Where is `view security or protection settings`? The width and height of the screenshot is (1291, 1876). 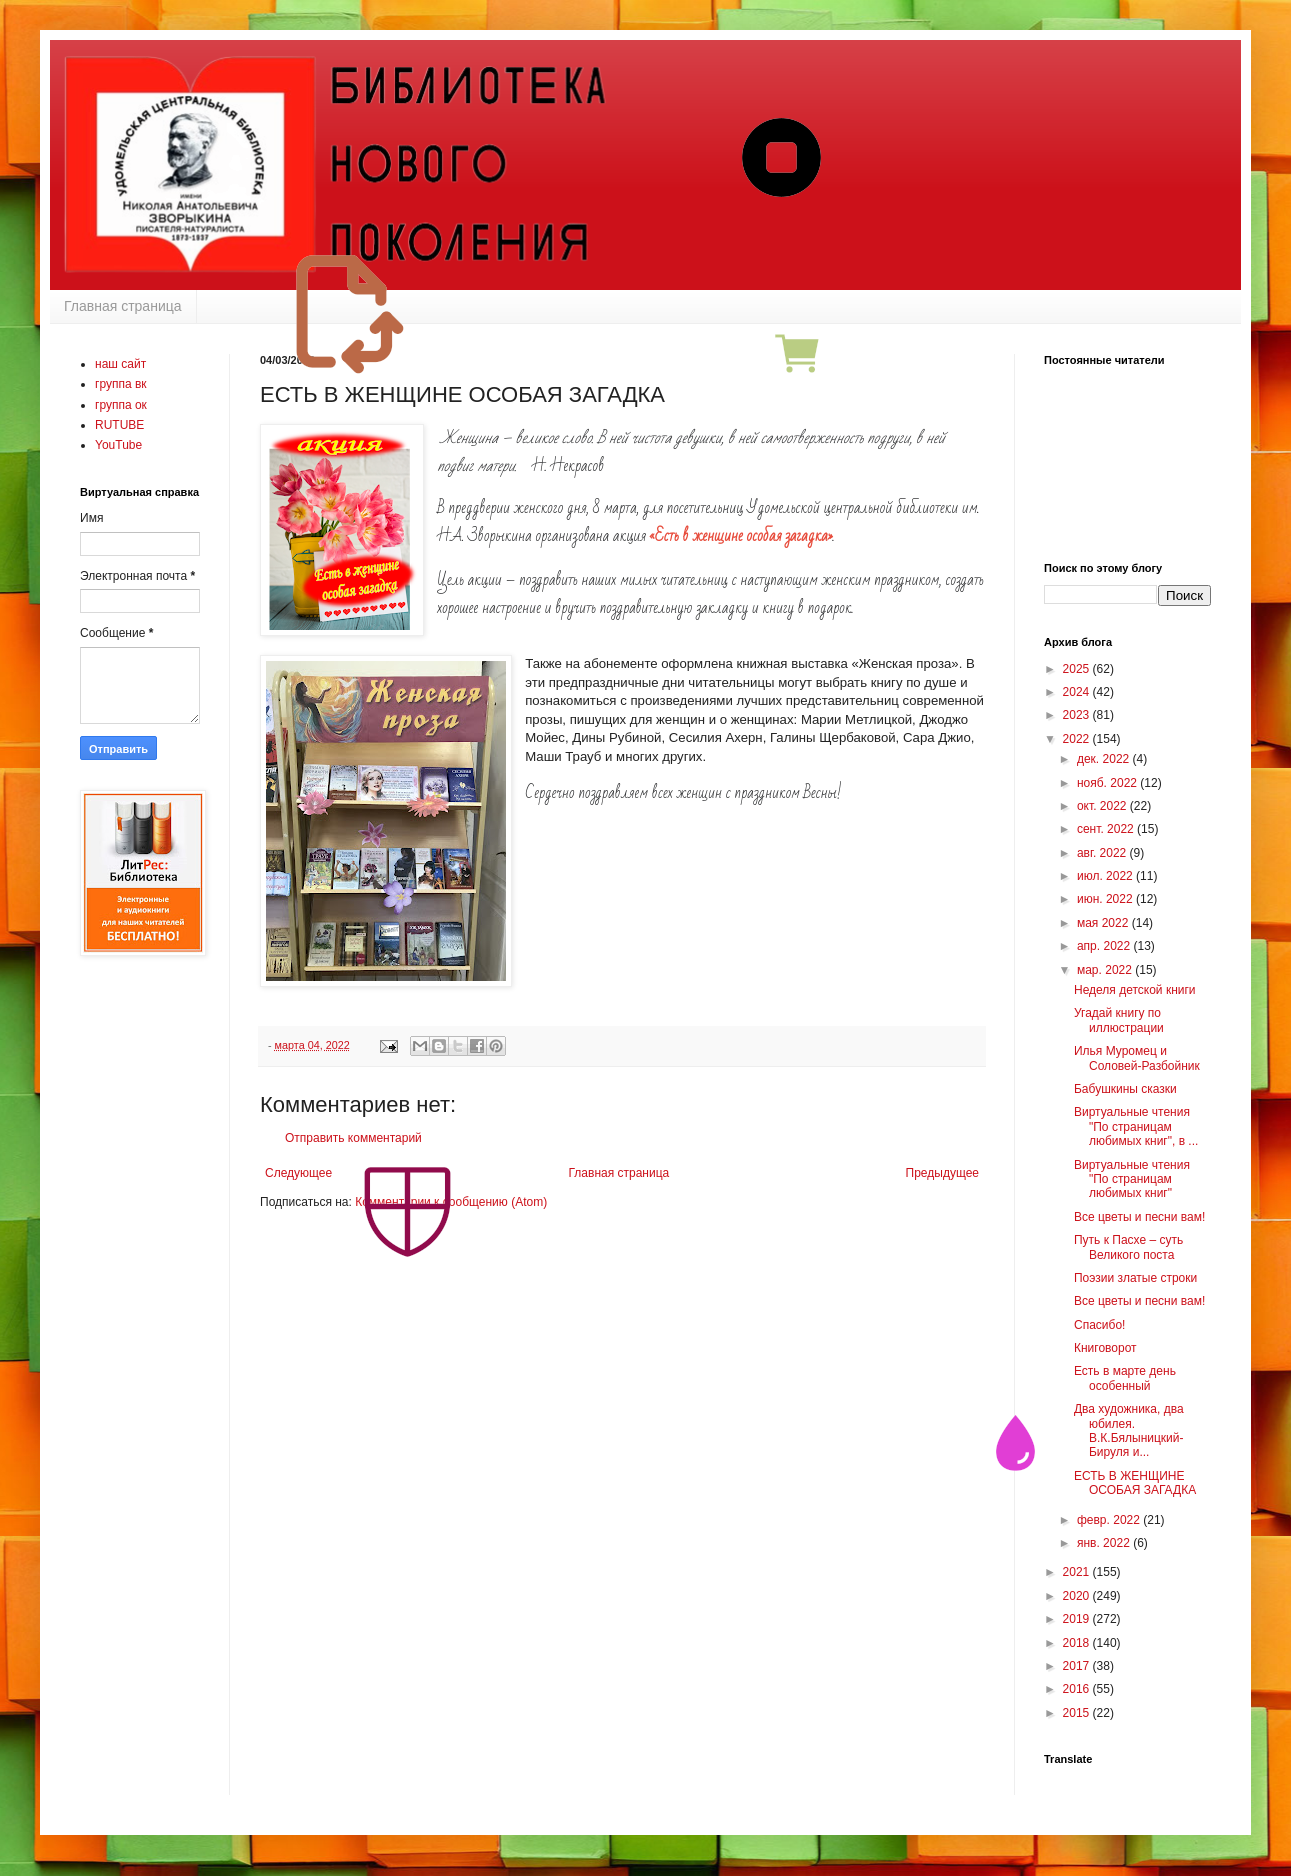 view security or protection settings is located at coordinates (407, 1206).